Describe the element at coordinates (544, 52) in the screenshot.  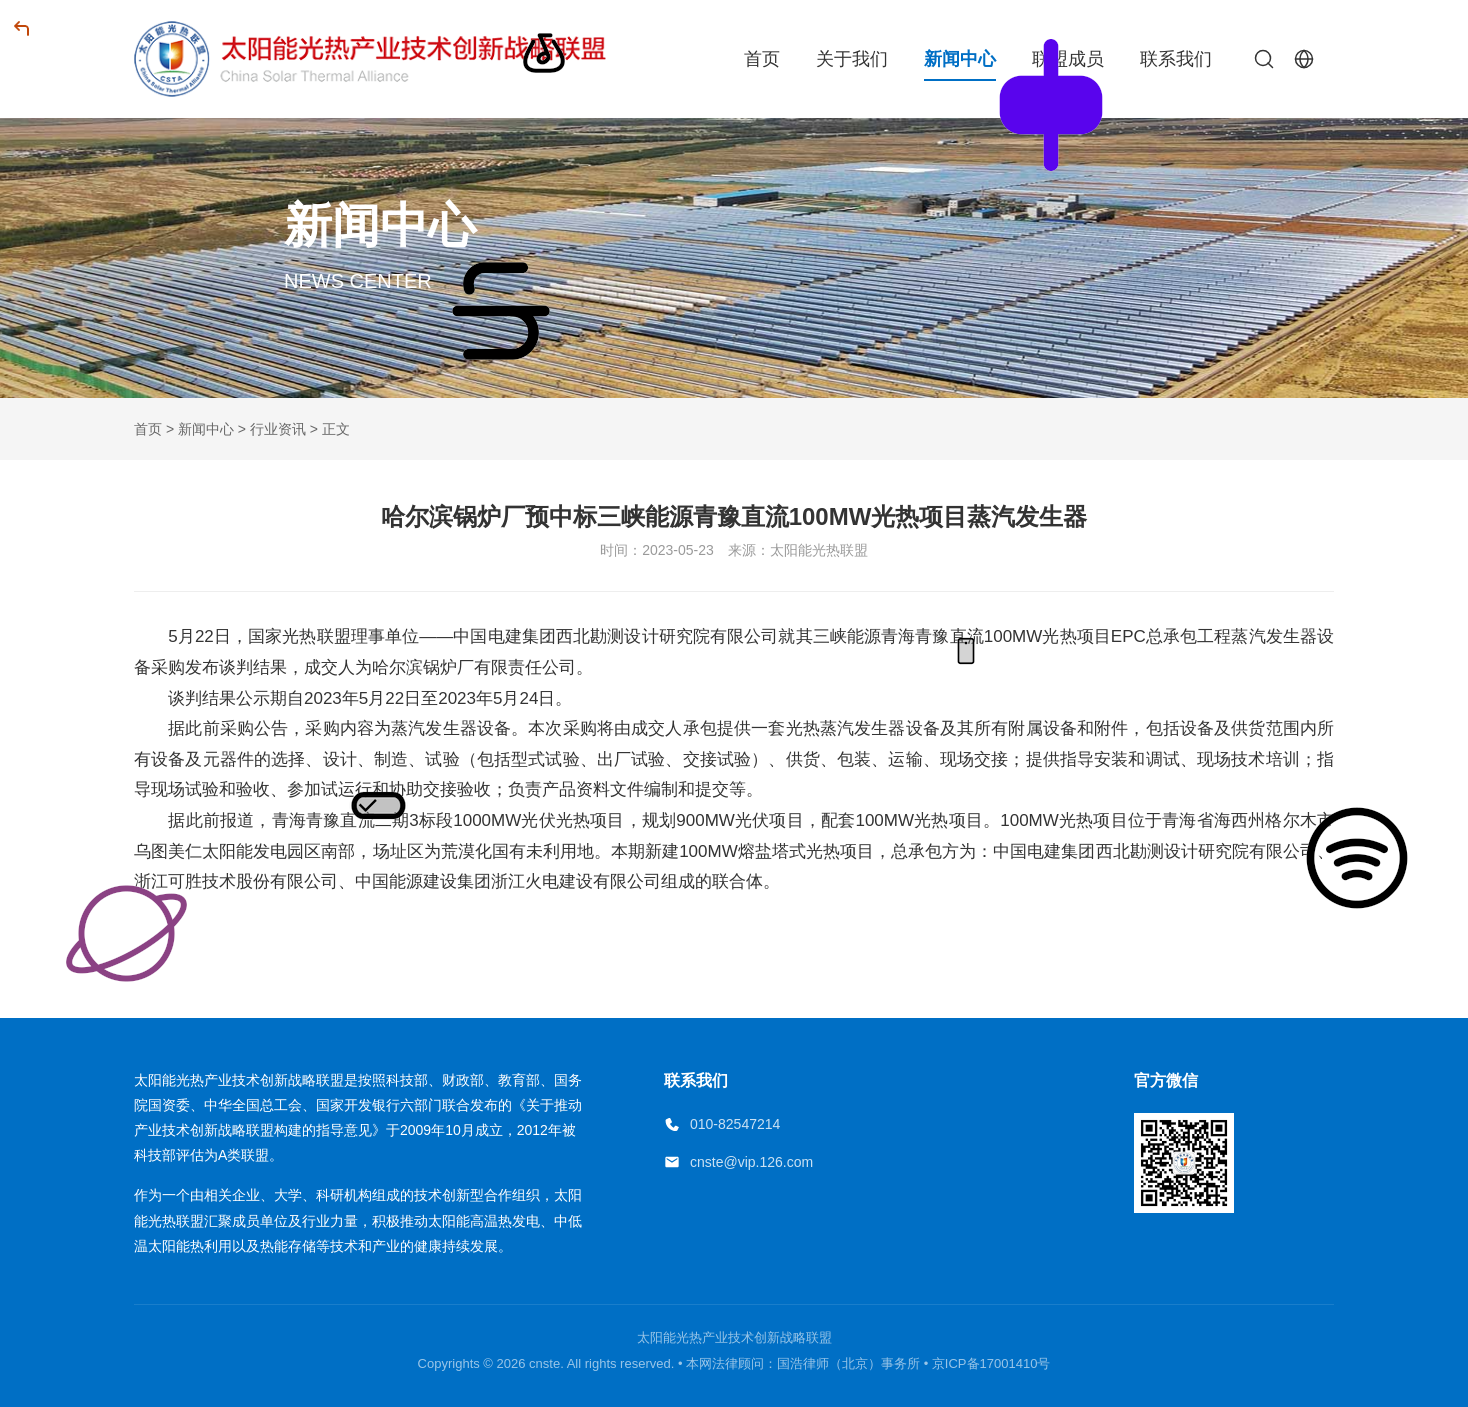
I see `open bandlab music creation app` at that location.